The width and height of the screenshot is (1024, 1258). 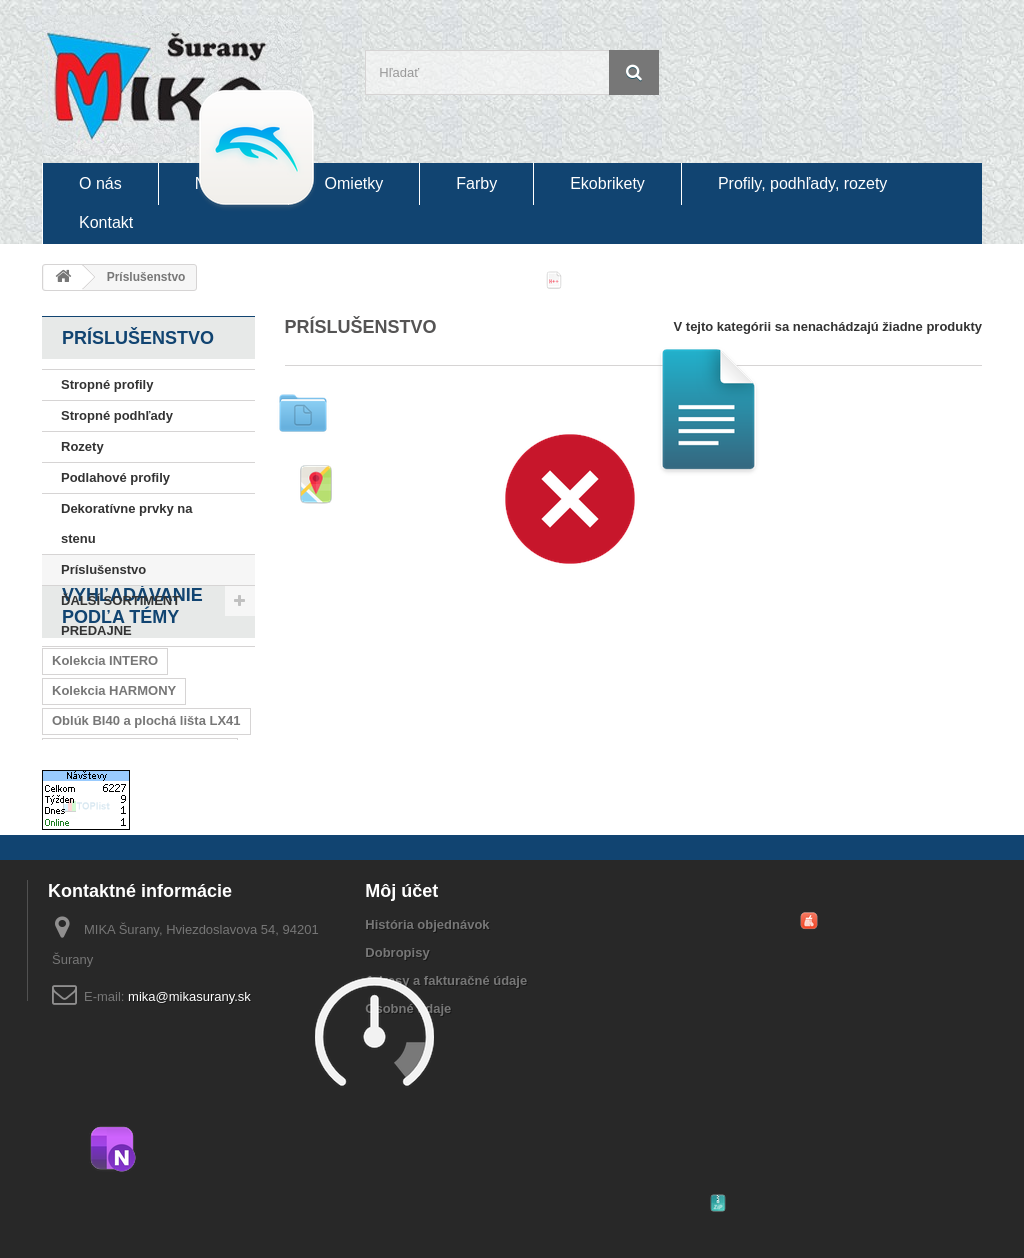 I want to click on a google earth kml file containing location data, so click(x=316, y=484).